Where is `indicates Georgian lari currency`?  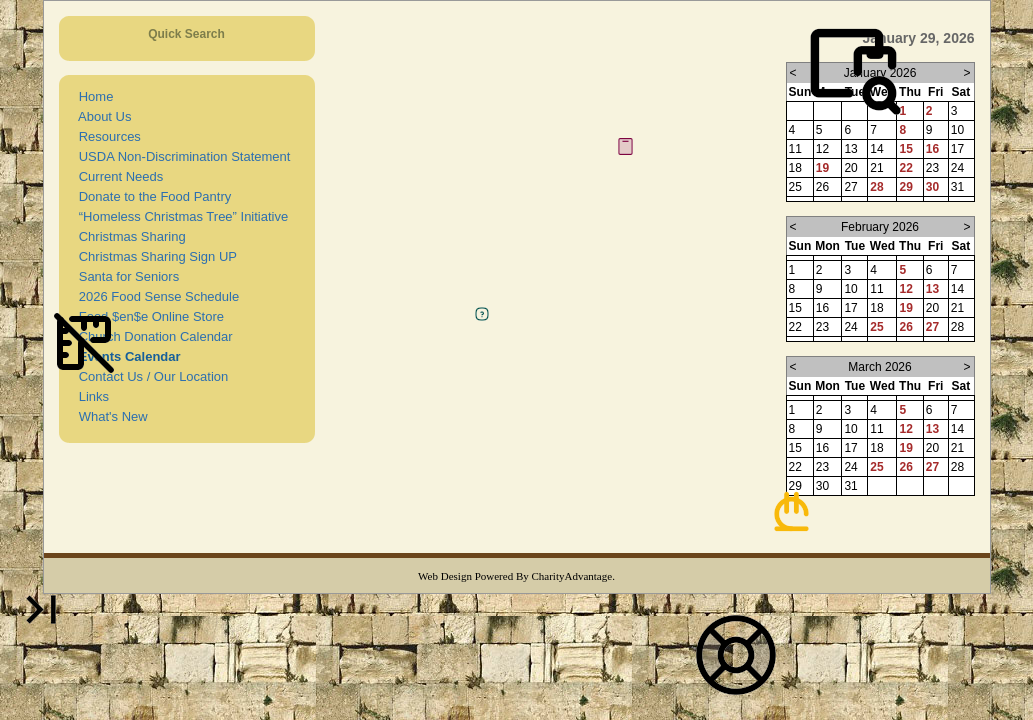 indicates Georgian lari currency is located at coordinates (791, 511).